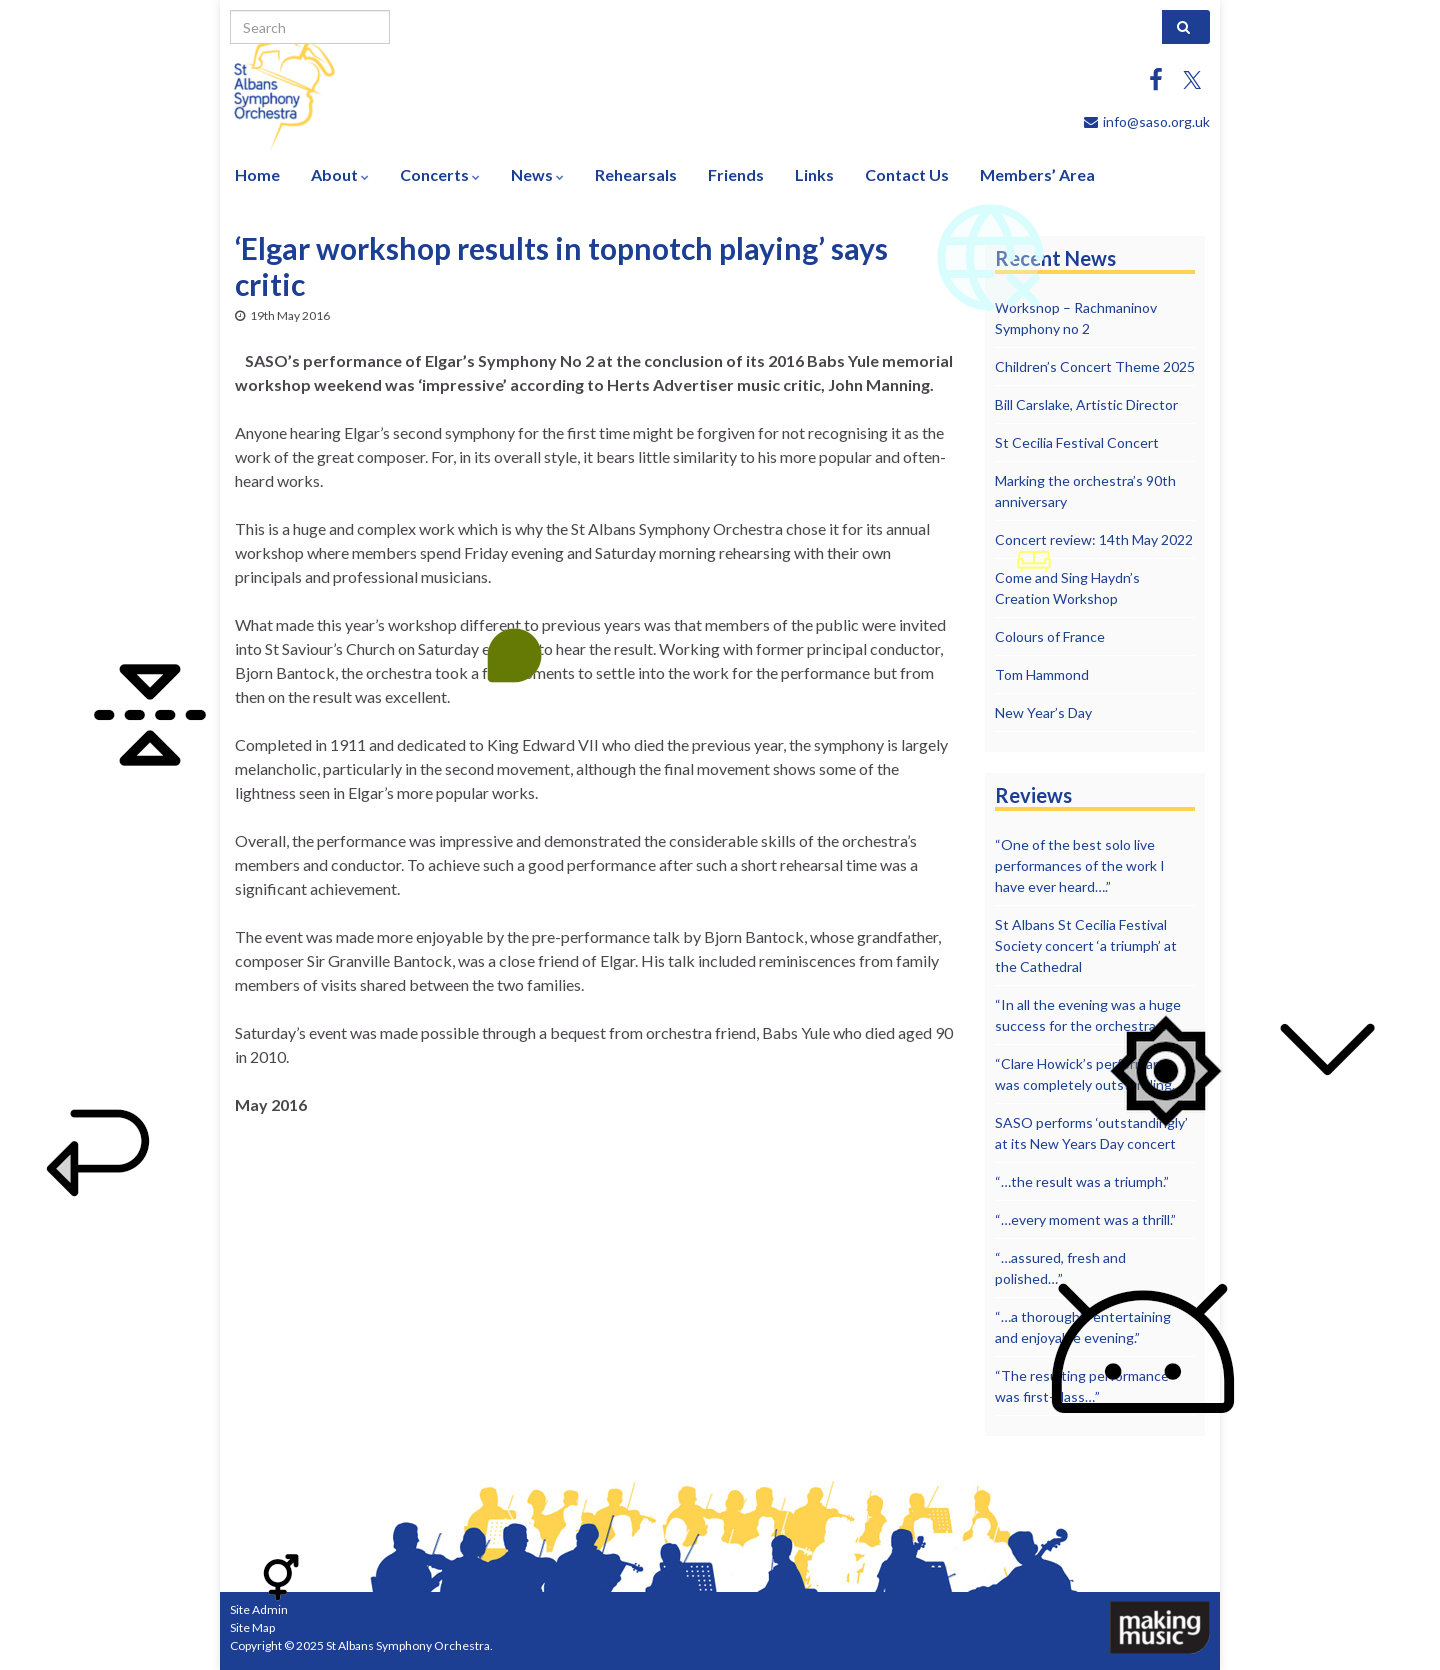  Describe the element at coordinates (98, 1149) in the screenshot. I see `undo last action` at that location.